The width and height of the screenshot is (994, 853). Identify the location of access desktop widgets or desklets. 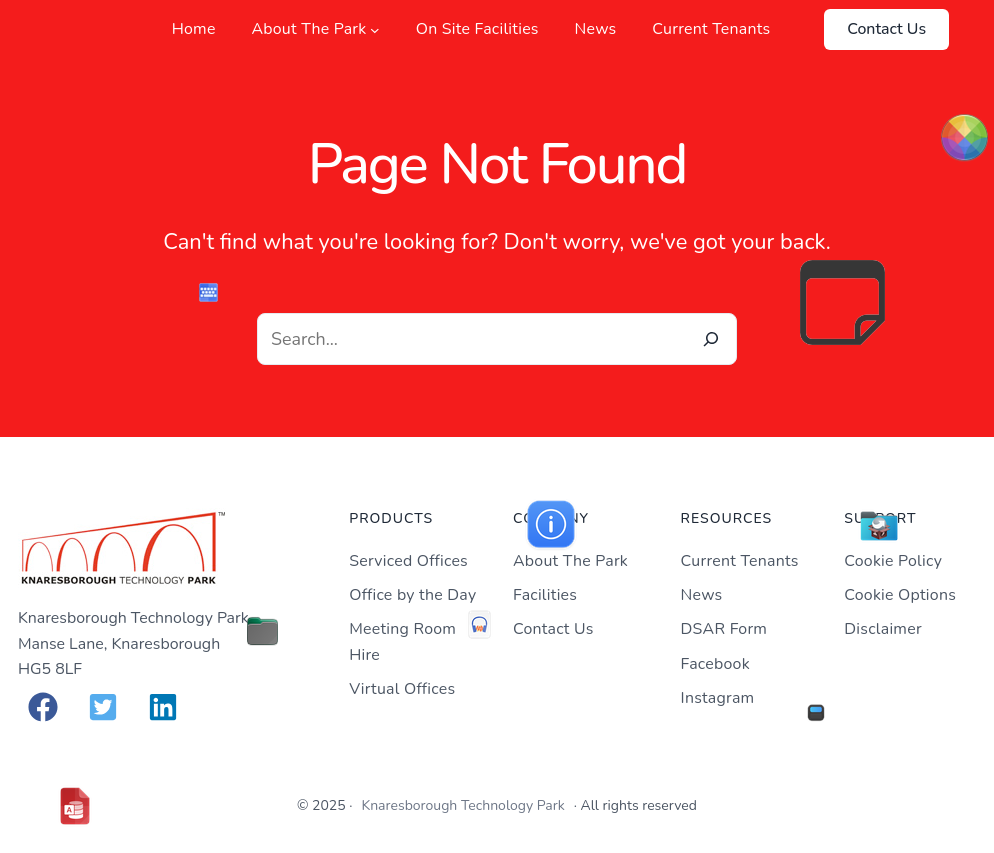
(842, 302).